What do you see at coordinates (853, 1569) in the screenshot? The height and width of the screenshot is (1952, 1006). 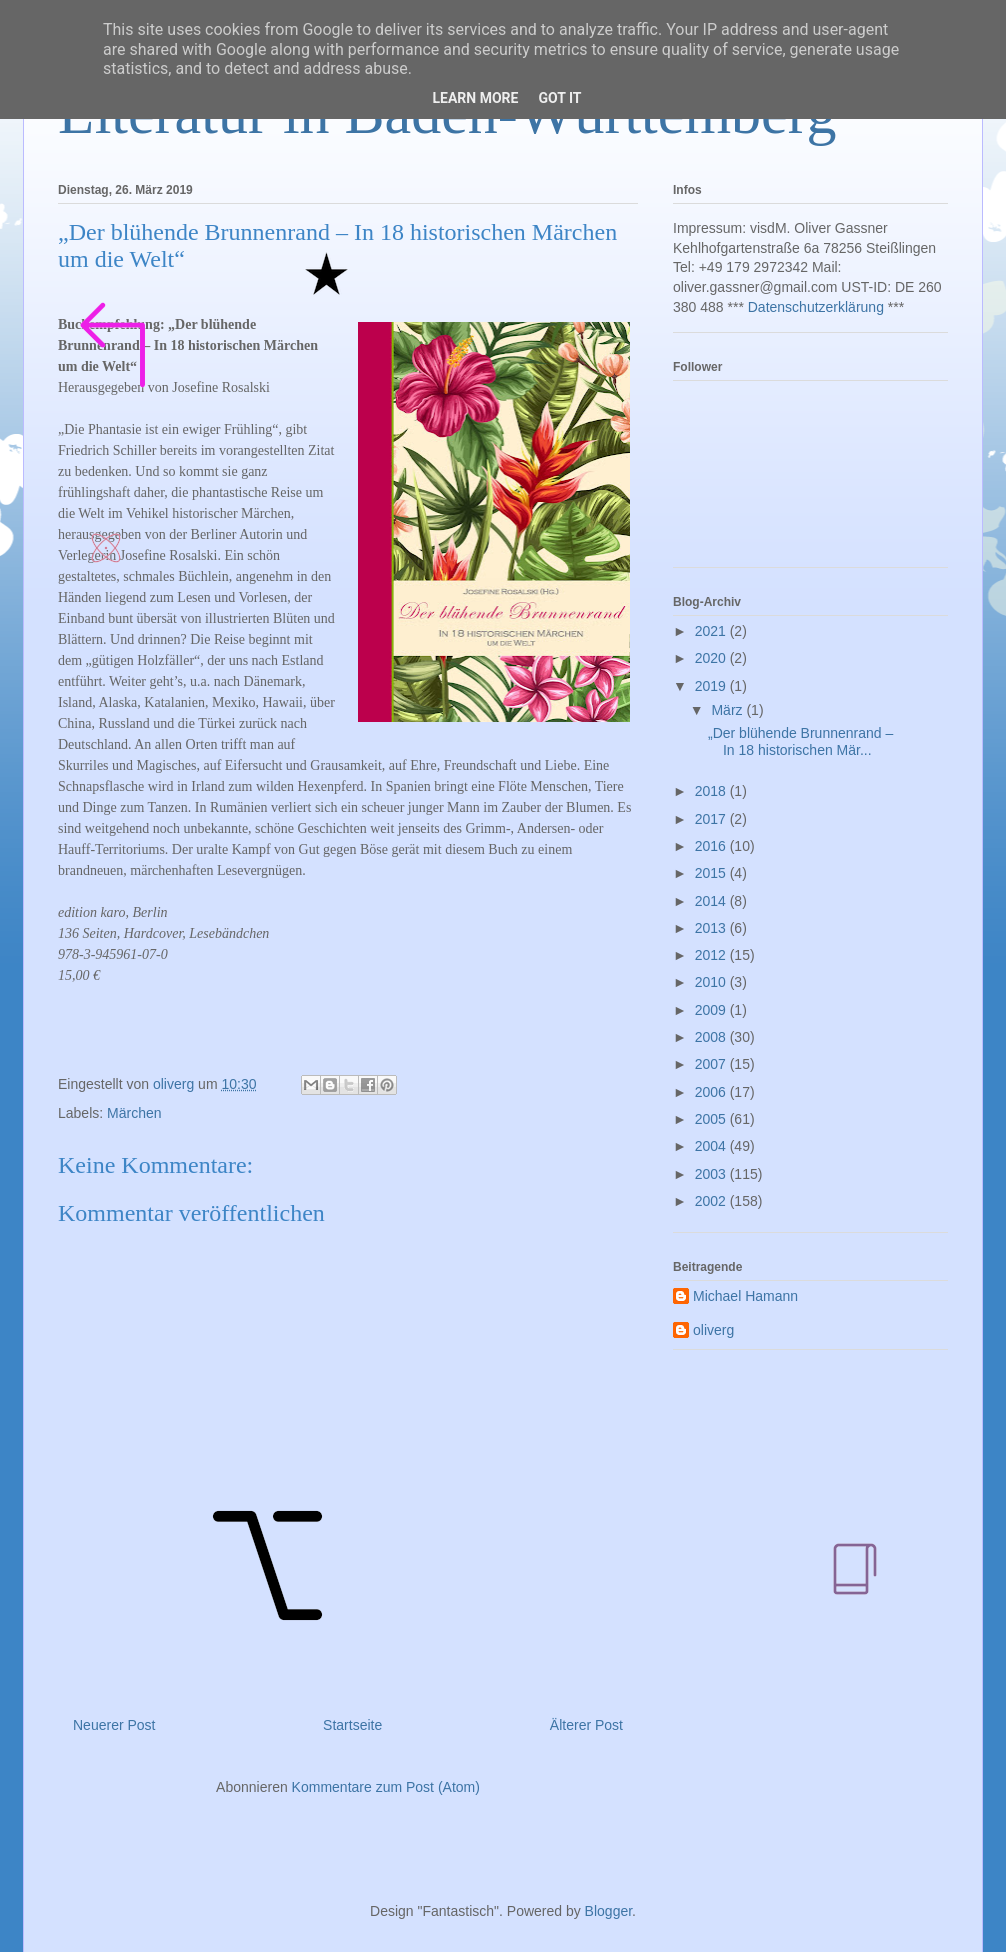 I see `view towel or linen amenities` at bounding box center [853, 1569].